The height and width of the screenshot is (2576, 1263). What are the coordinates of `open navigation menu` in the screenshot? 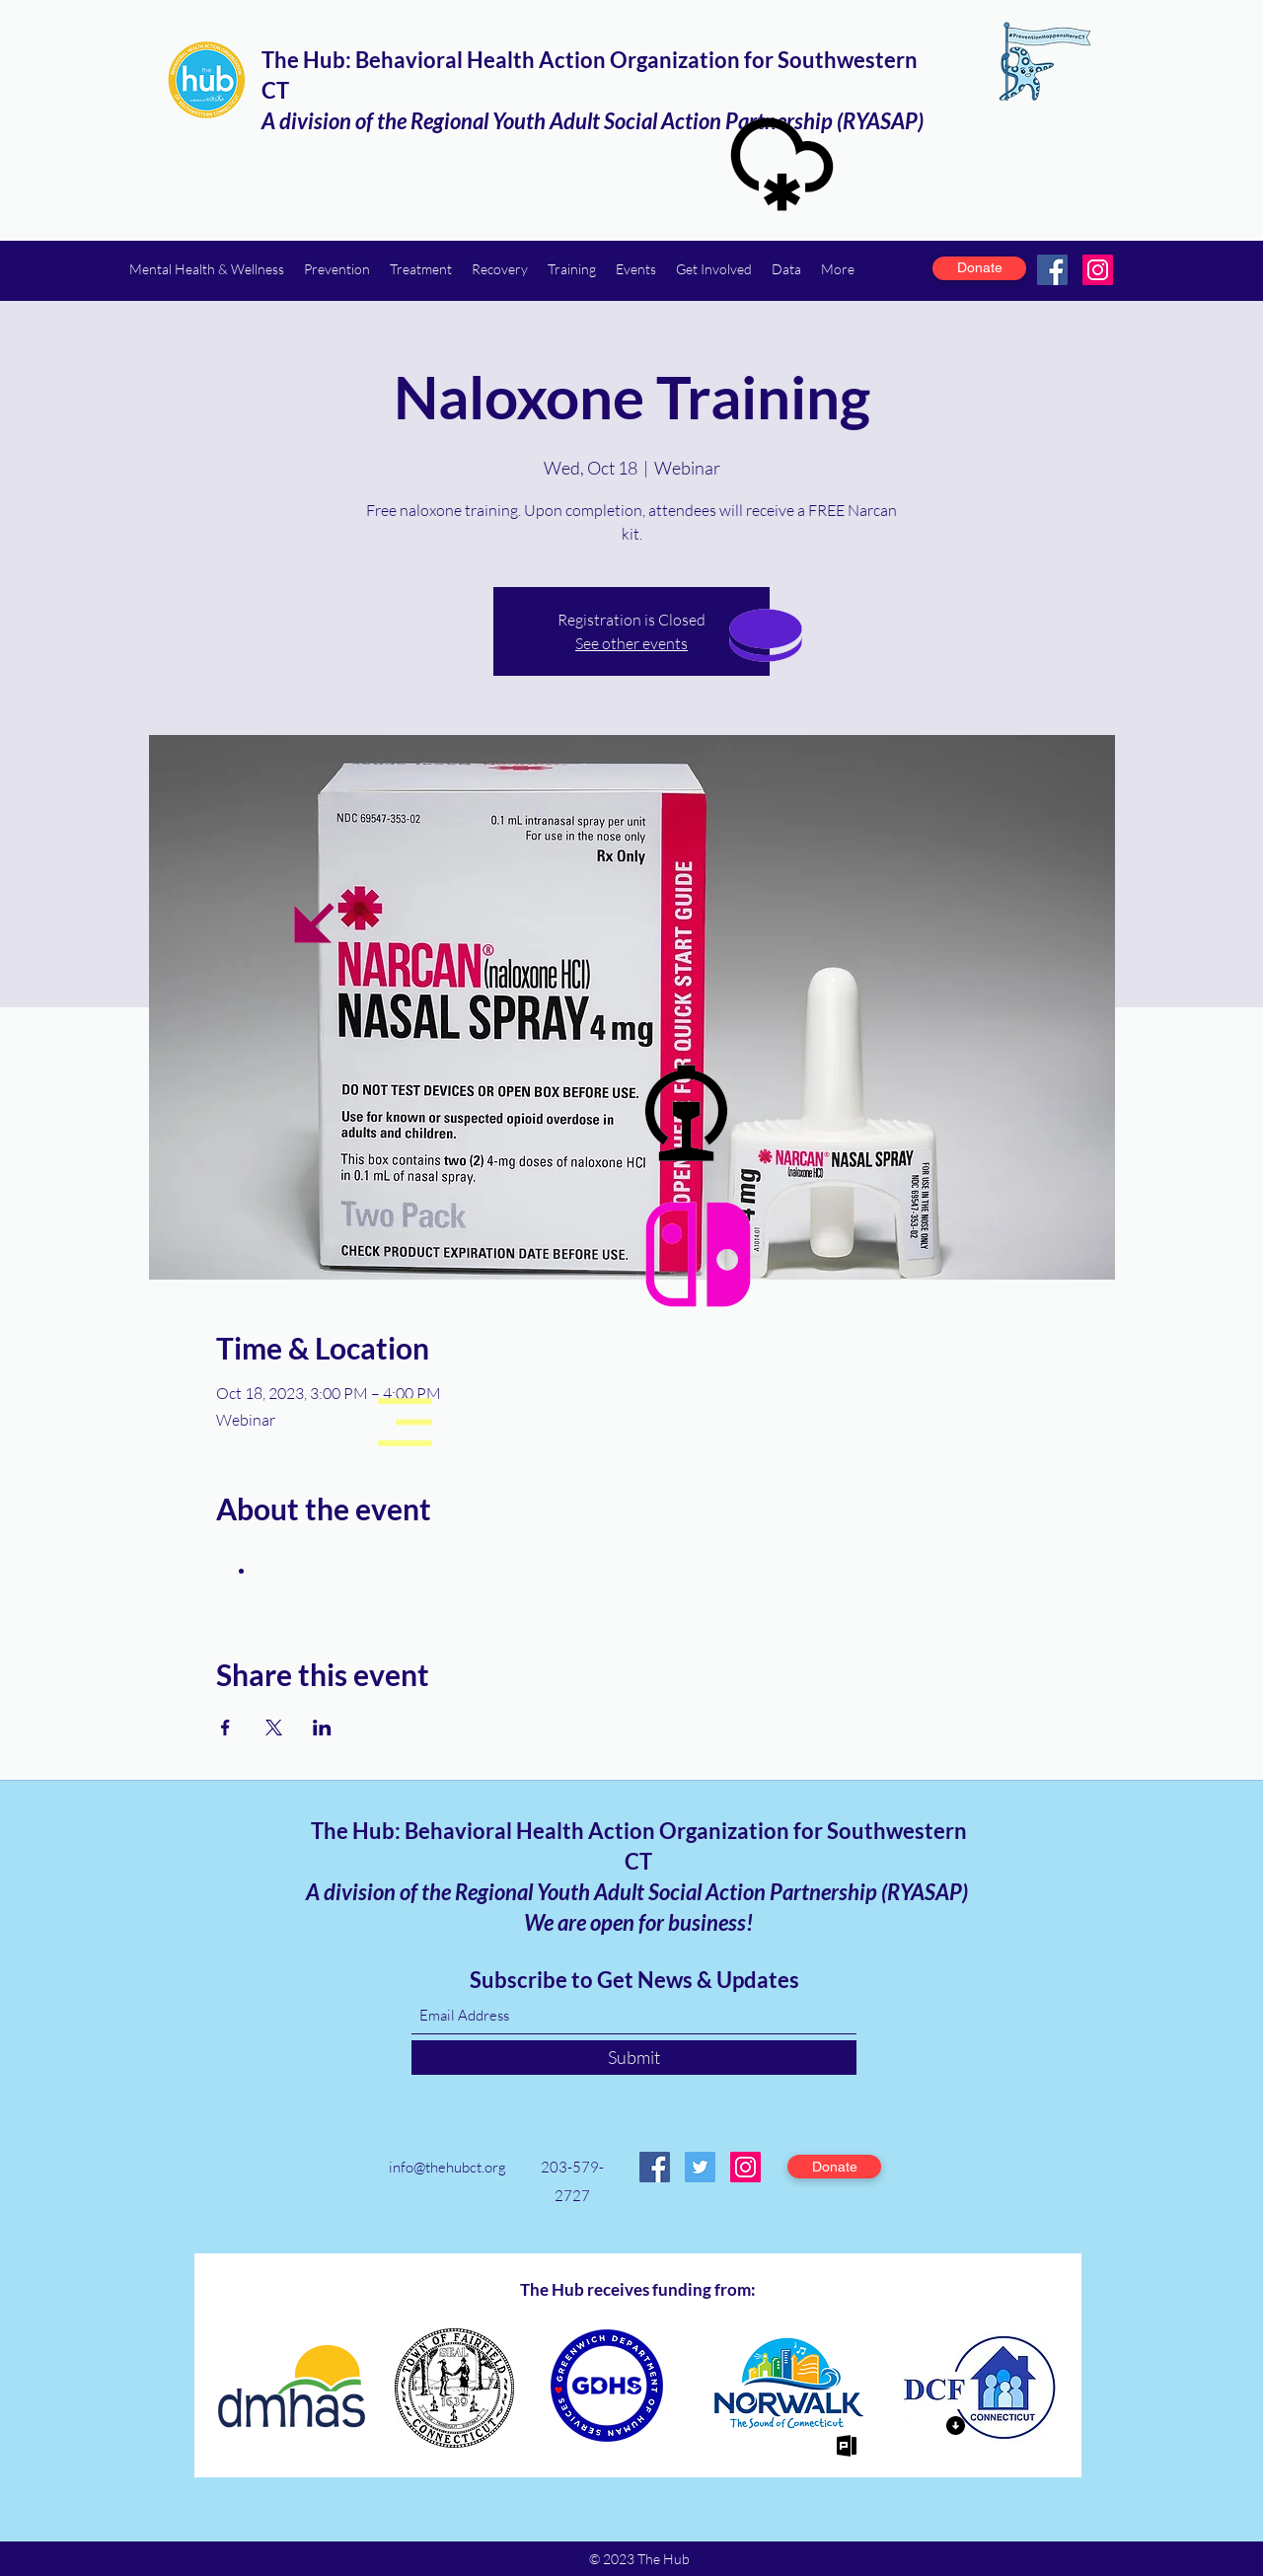 It's located at (405, 1422).